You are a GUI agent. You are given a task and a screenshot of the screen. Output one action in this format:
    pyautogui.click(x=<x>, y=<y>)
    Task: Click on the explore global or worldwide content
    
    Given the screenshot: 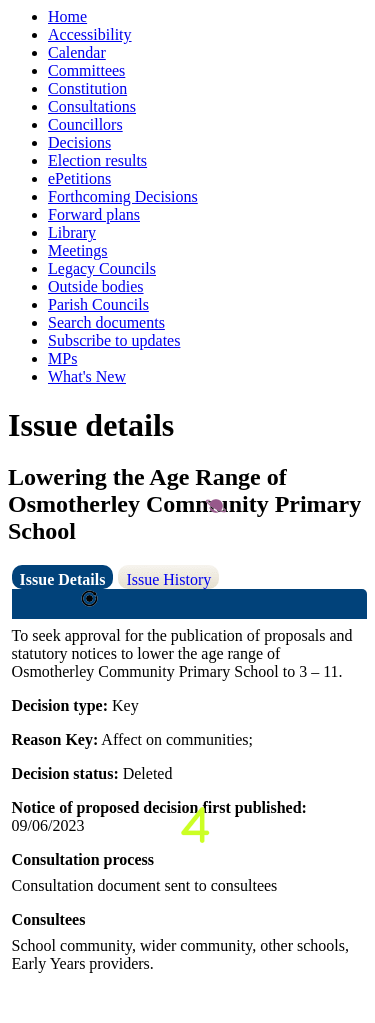 What is the action you would take?
    pyautogui.click(x=216, y=506)
    